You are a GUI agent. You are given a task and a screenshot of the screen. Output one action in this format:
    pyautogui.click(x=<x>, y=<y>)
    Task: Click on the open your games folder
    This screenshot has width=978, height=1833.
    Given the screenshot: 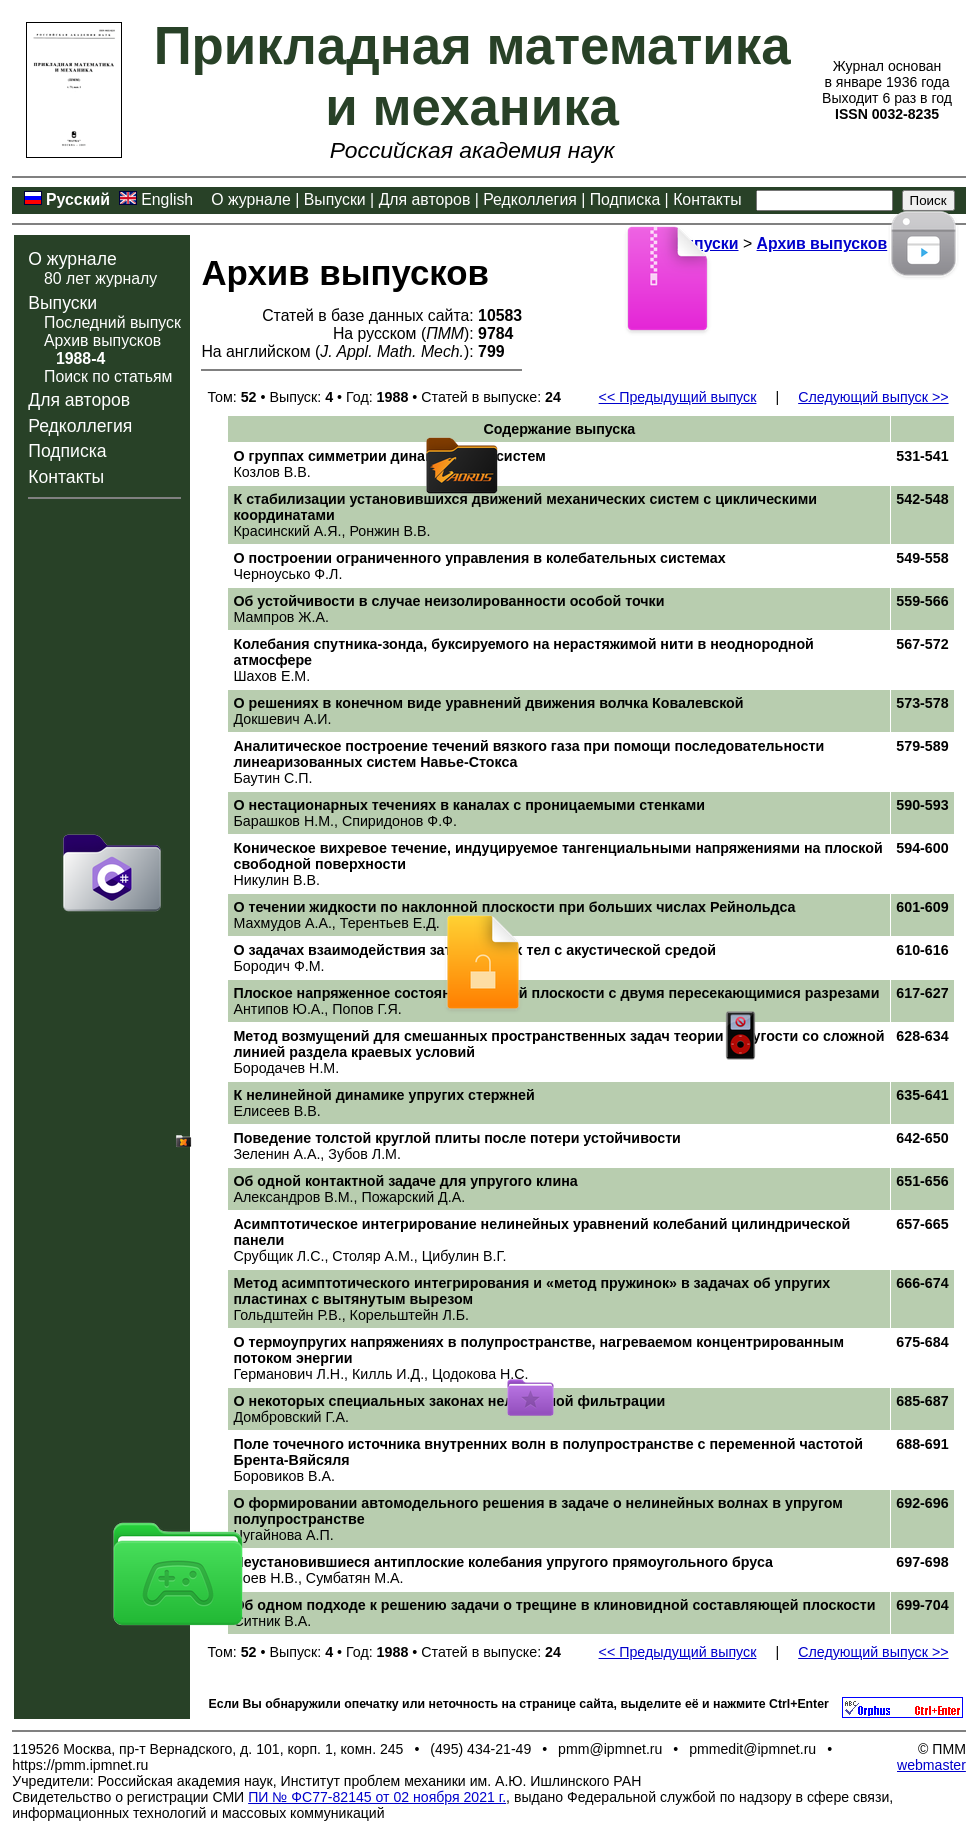 What is the action you would take?
    pyautogui.click(x=178, y=1574)
    